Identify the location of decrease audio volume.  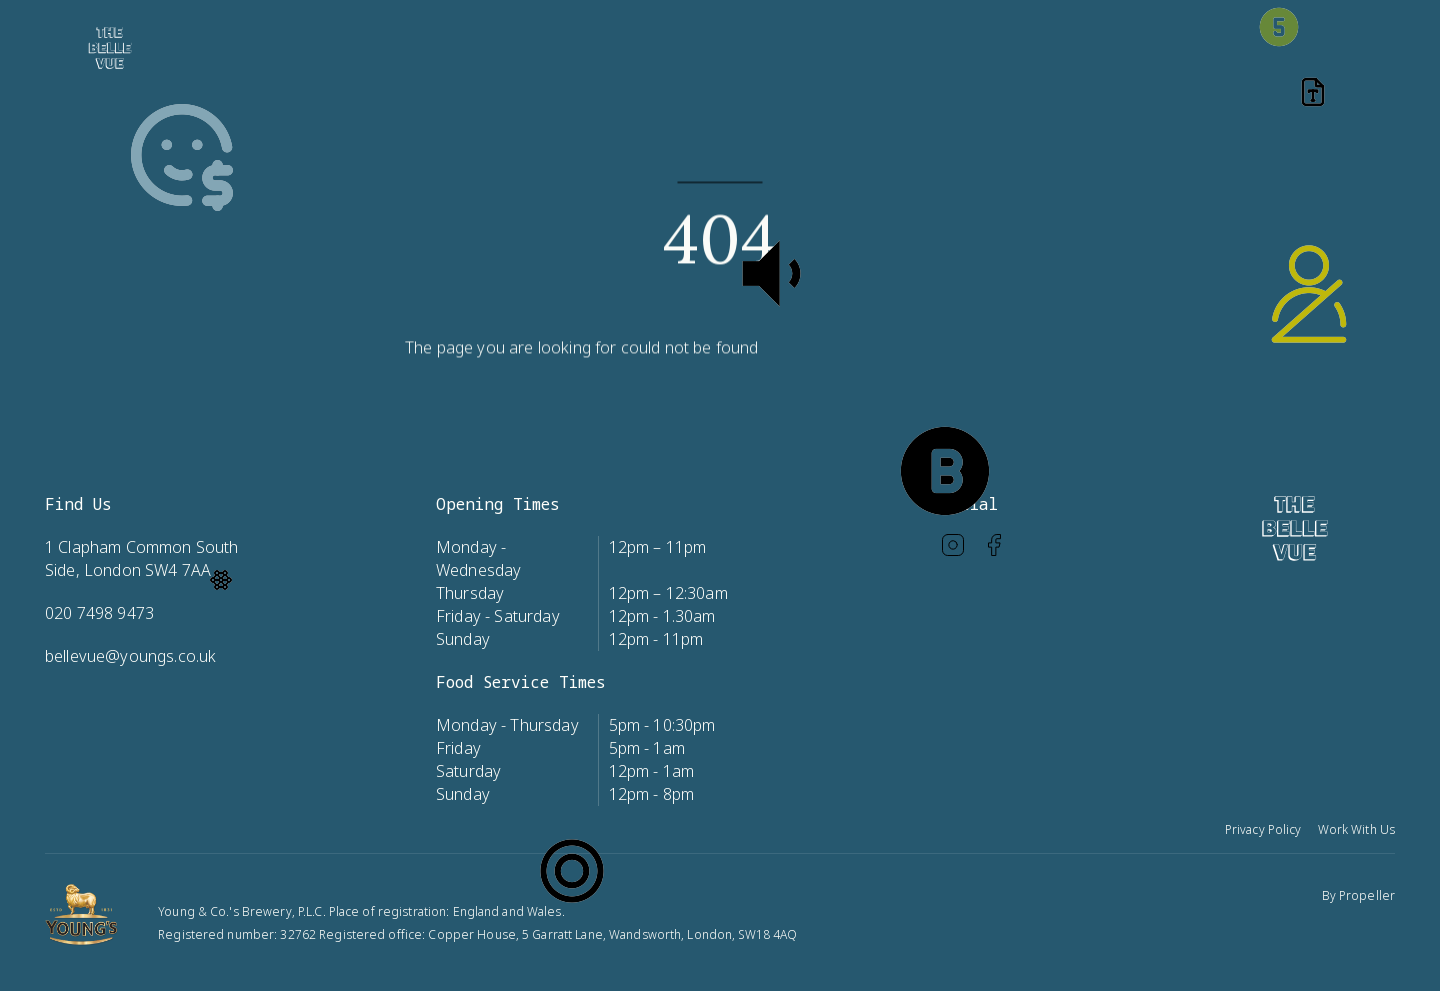
(771, 273).